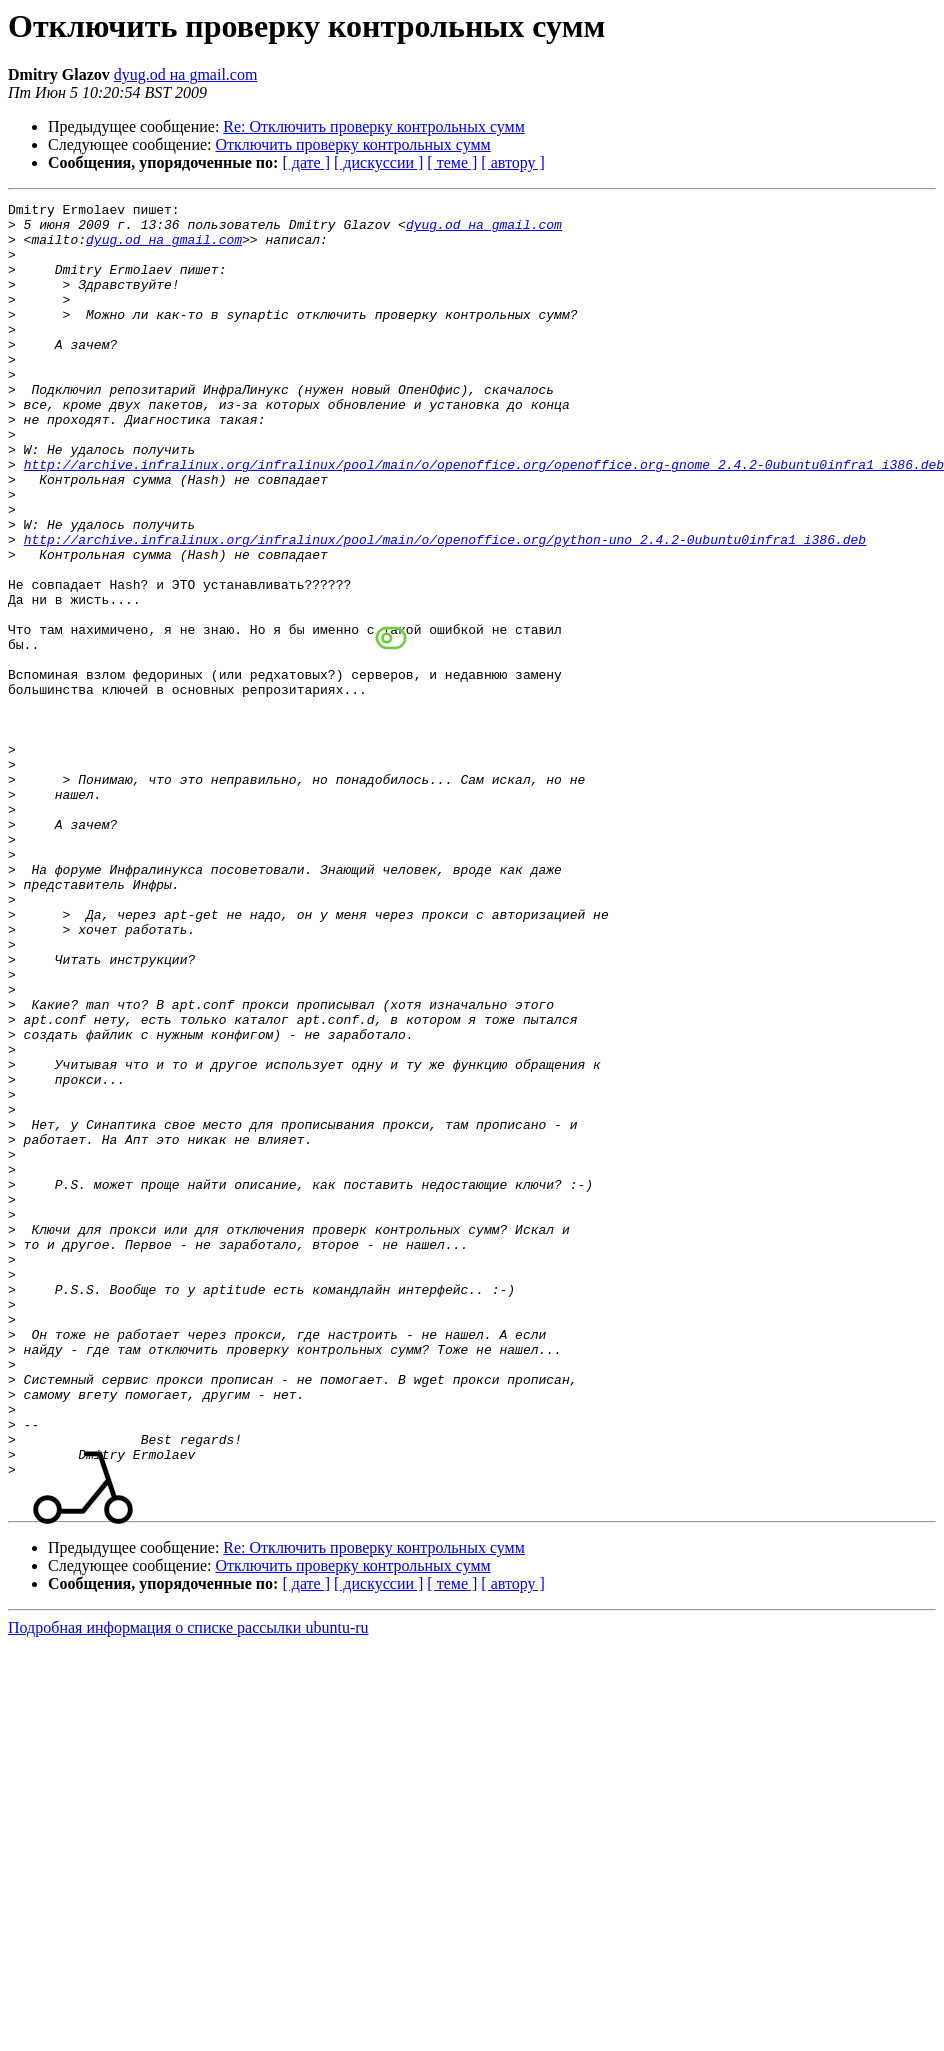 The height and width of the screenshot is (2051, 944). What do you see at coordinates (83, 1491) in the screenshot?
I see `select scooter as transportation mode` at bounding box center [83, 1491].